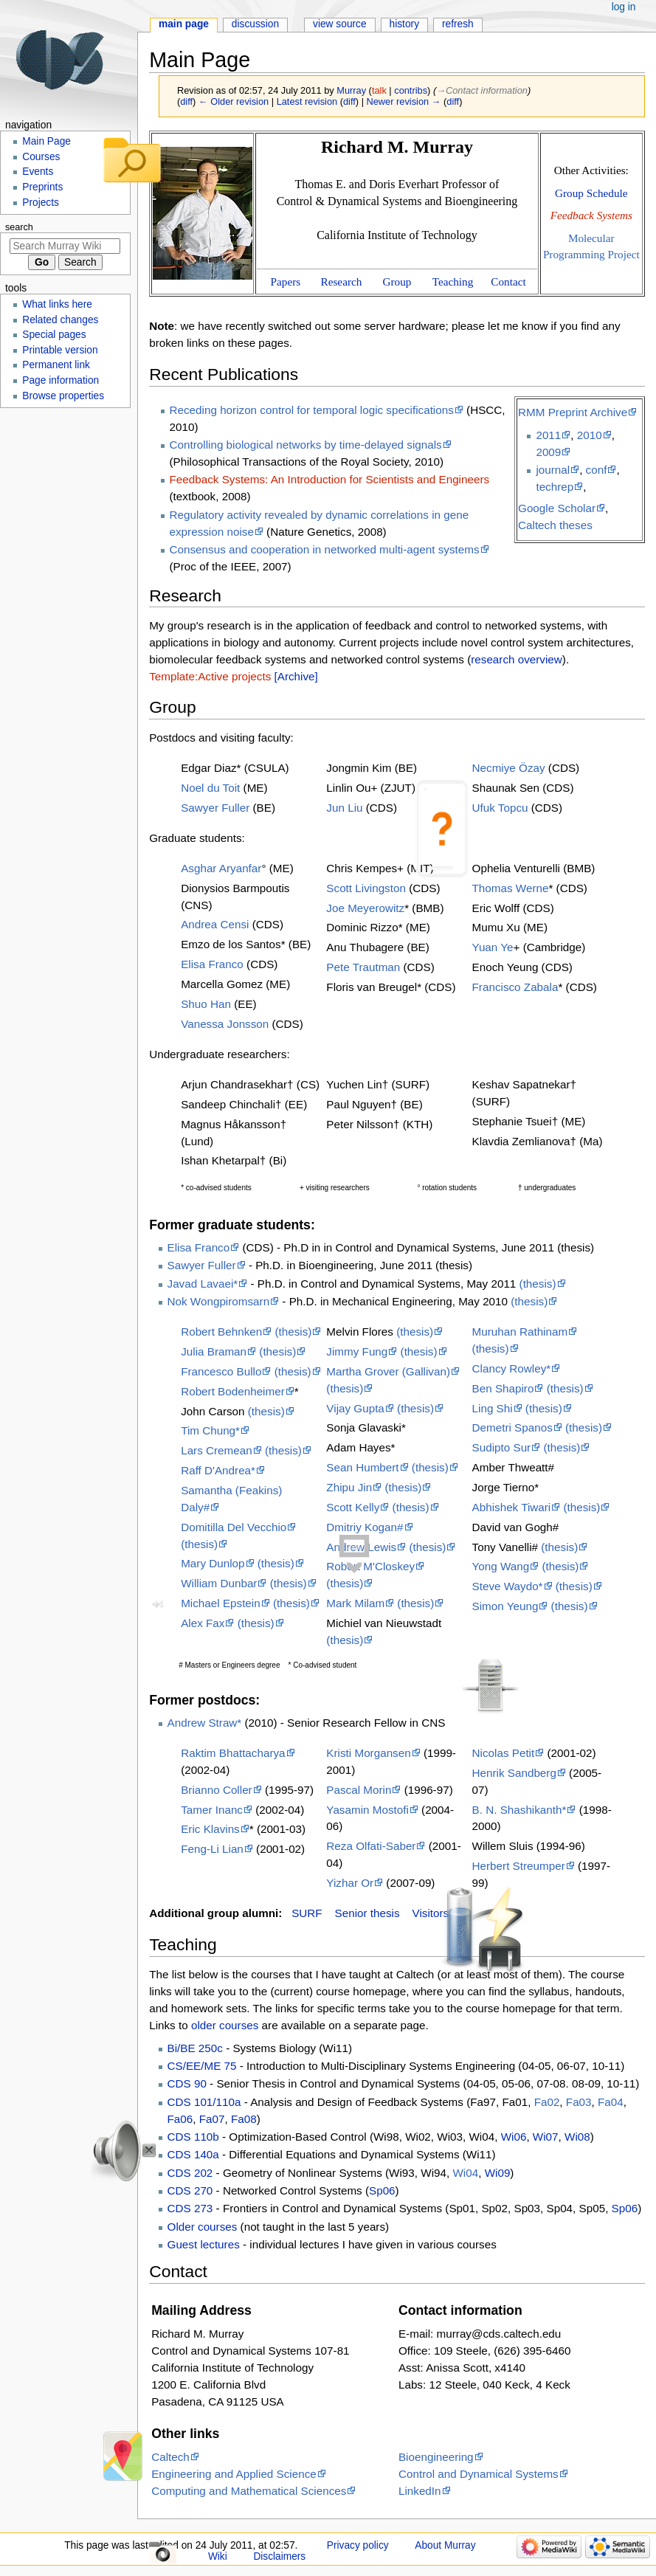  What do you see at coordinates (122, 2456) in the screenshot?
I see `a google earth KML geographic data file` at bounding box center [122, 2456].